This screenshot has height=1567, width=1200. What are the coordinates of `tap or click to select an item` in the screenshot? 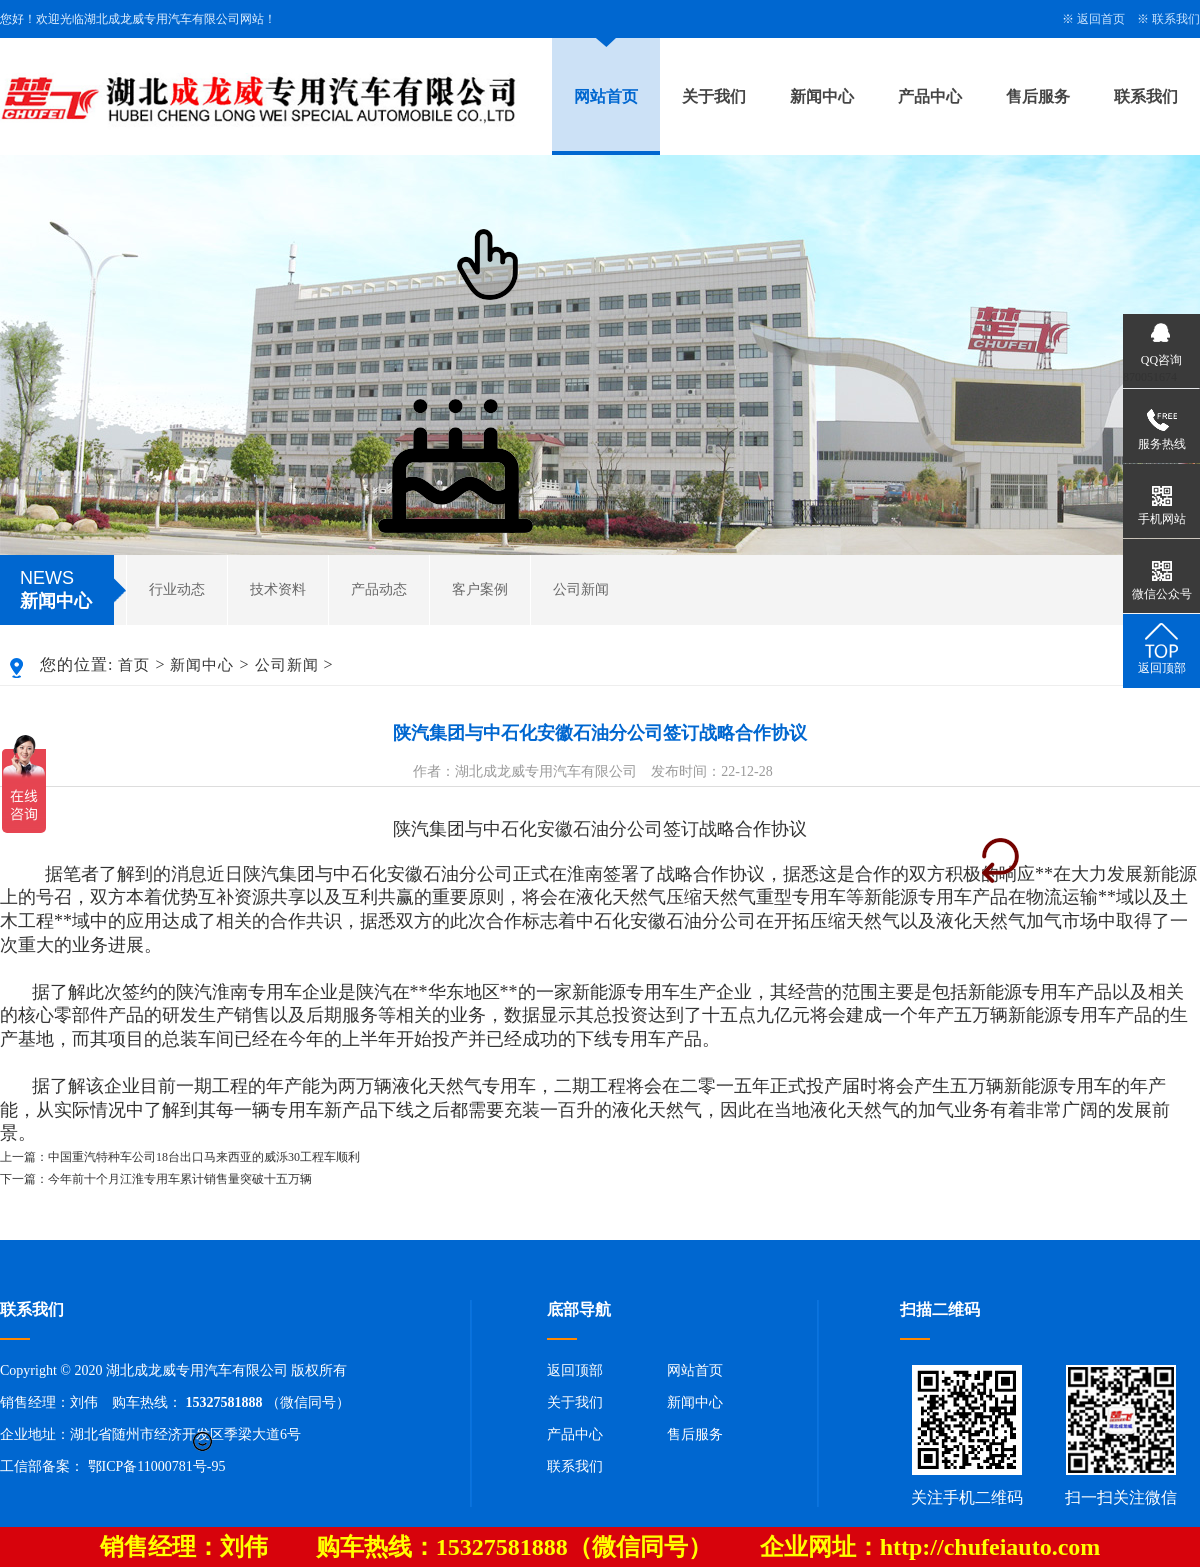 It's located at (487, 264).